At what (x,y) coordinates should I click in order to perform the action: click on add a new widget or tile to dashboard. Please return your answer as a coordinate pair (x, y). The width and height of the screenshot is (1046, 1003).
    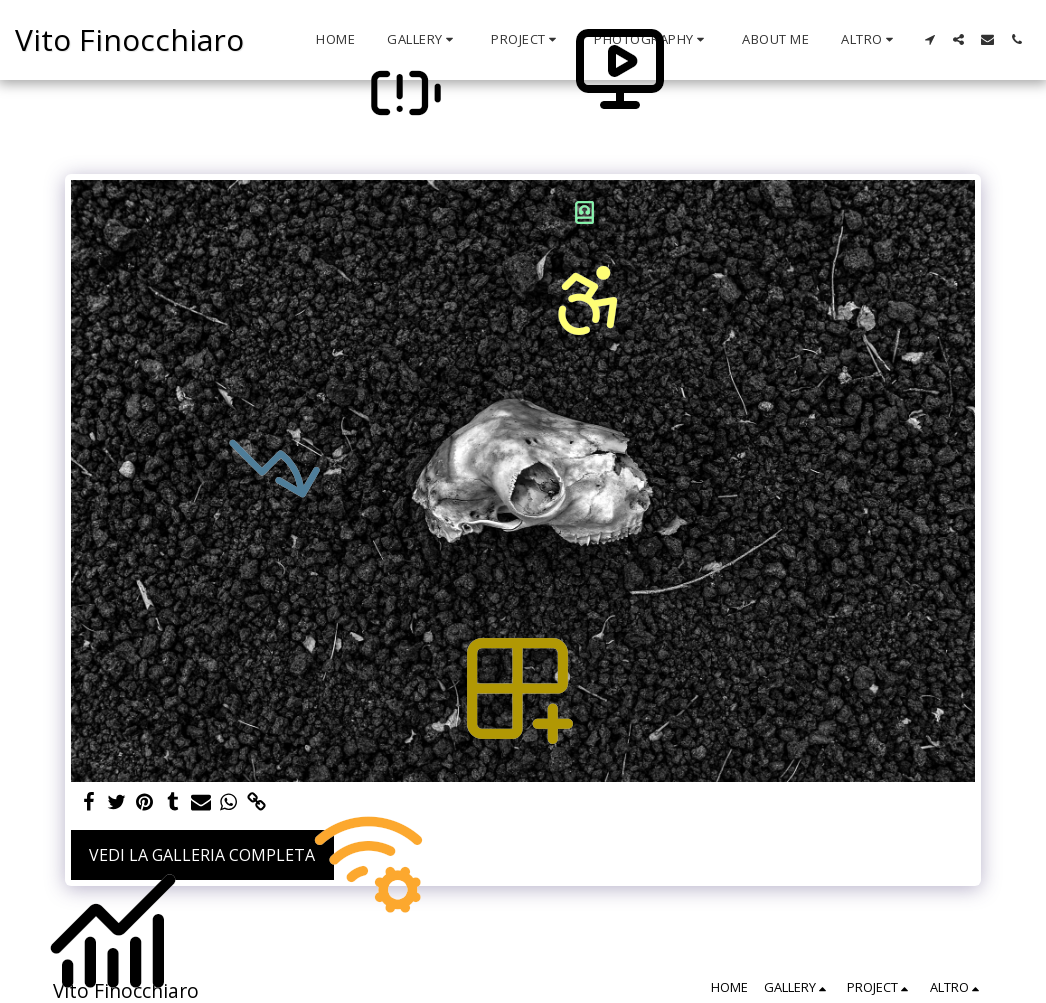
    Looking at the image, I should click on (517, 688).